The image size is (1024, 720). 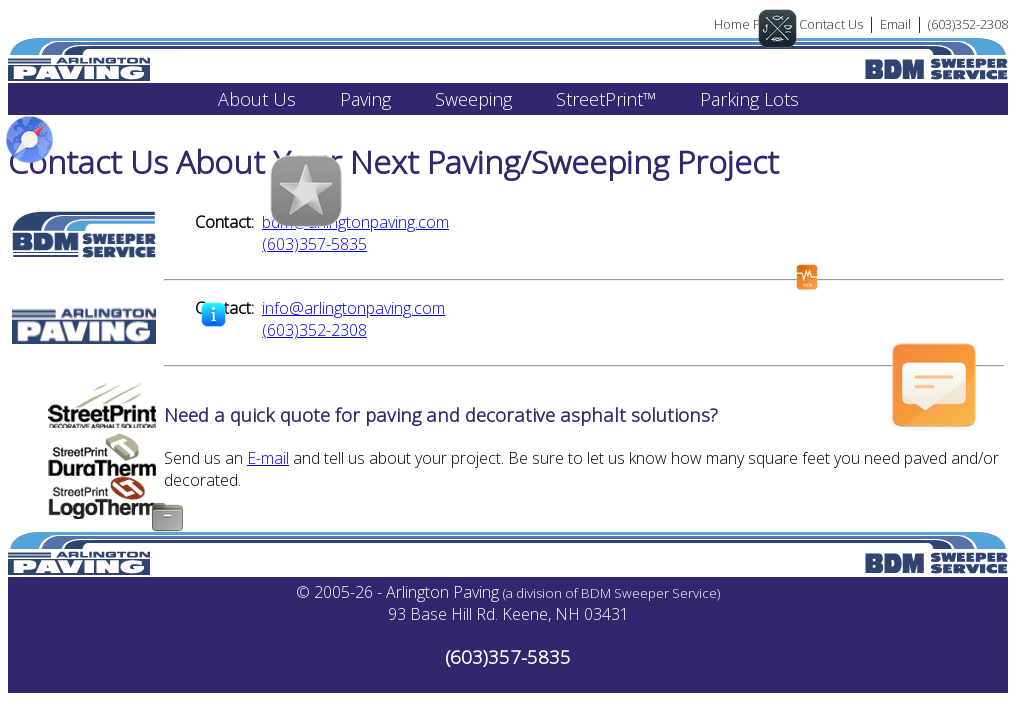 I want to click on open the iTunes Store app, so click(x=306, y=191).